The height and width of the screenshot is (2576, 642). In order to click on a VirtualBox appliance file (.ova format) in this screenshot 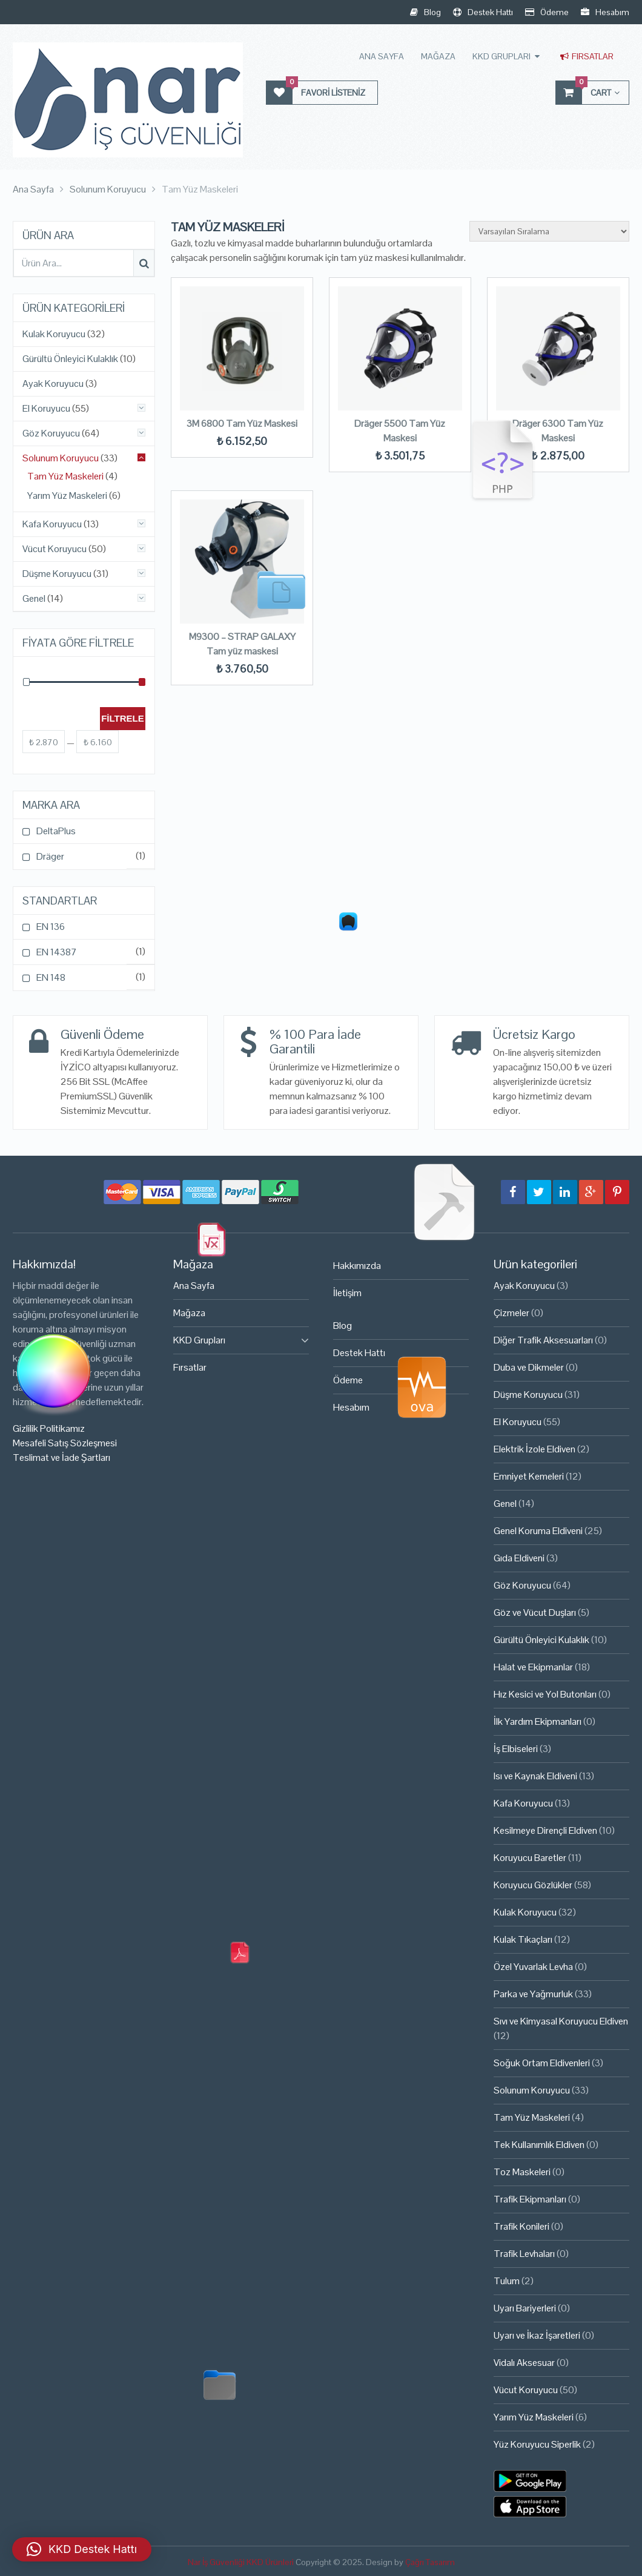, I will do `click(422, 1387)`.